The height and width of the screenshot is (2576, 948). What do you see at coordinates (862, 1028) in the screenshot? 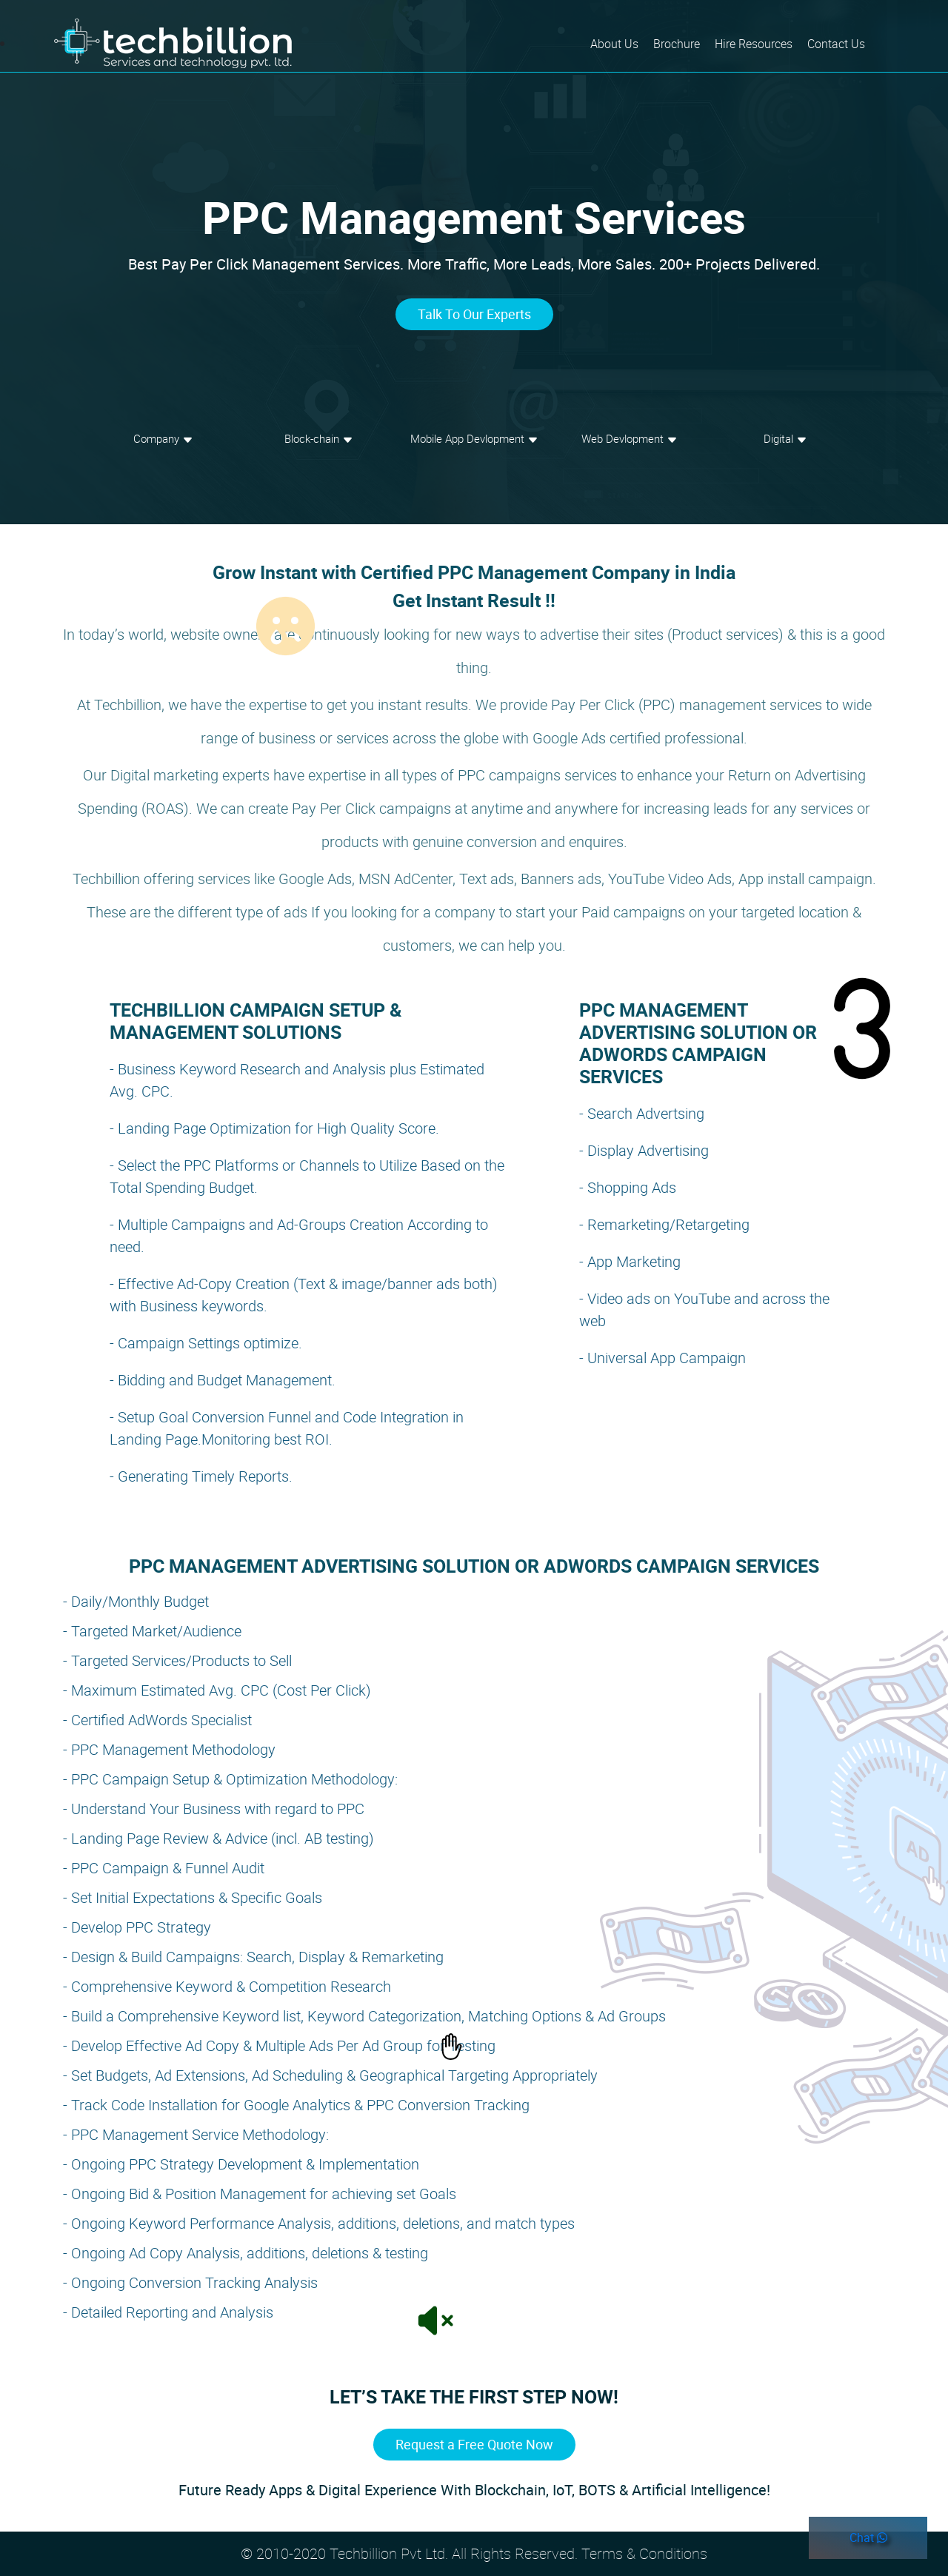
I see `indicates step 3 in a multi-step process` at bounding box center [862, 1028].